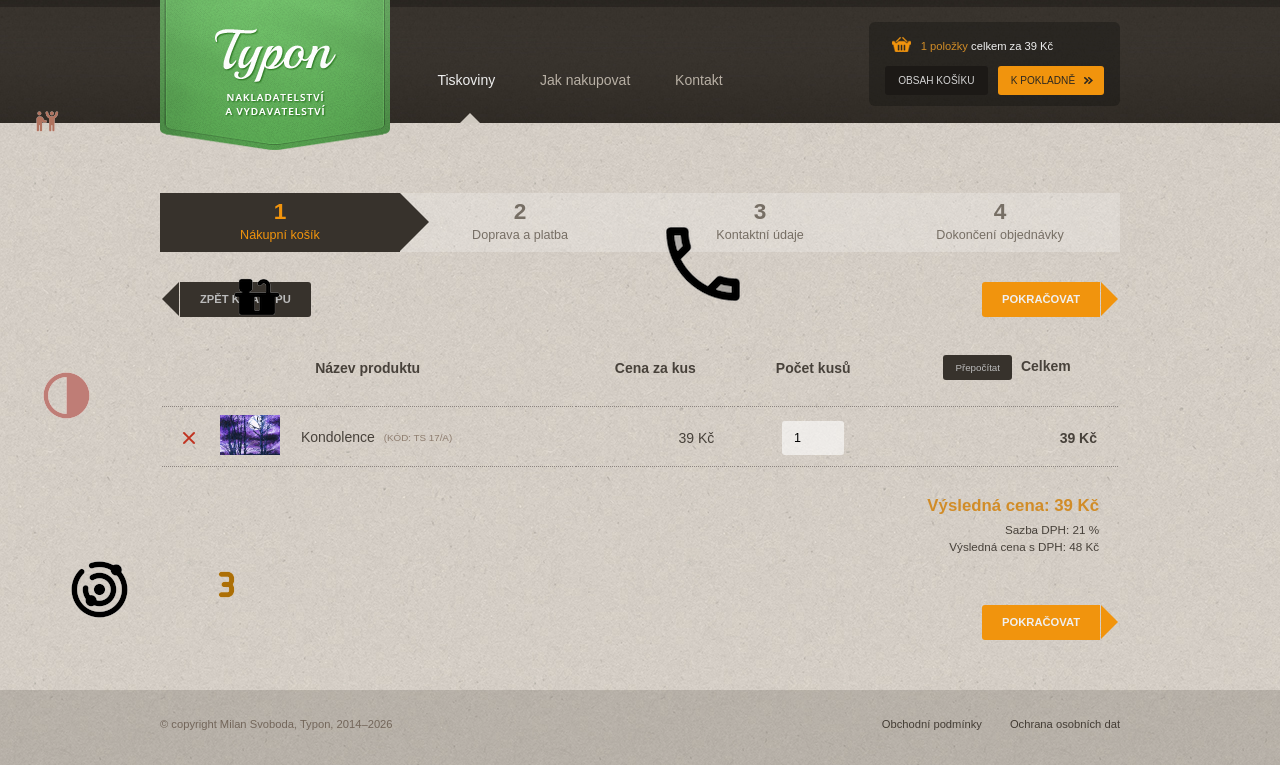 The image size is (1280, 765). I want to click on make a phone call, so click(703, 264).